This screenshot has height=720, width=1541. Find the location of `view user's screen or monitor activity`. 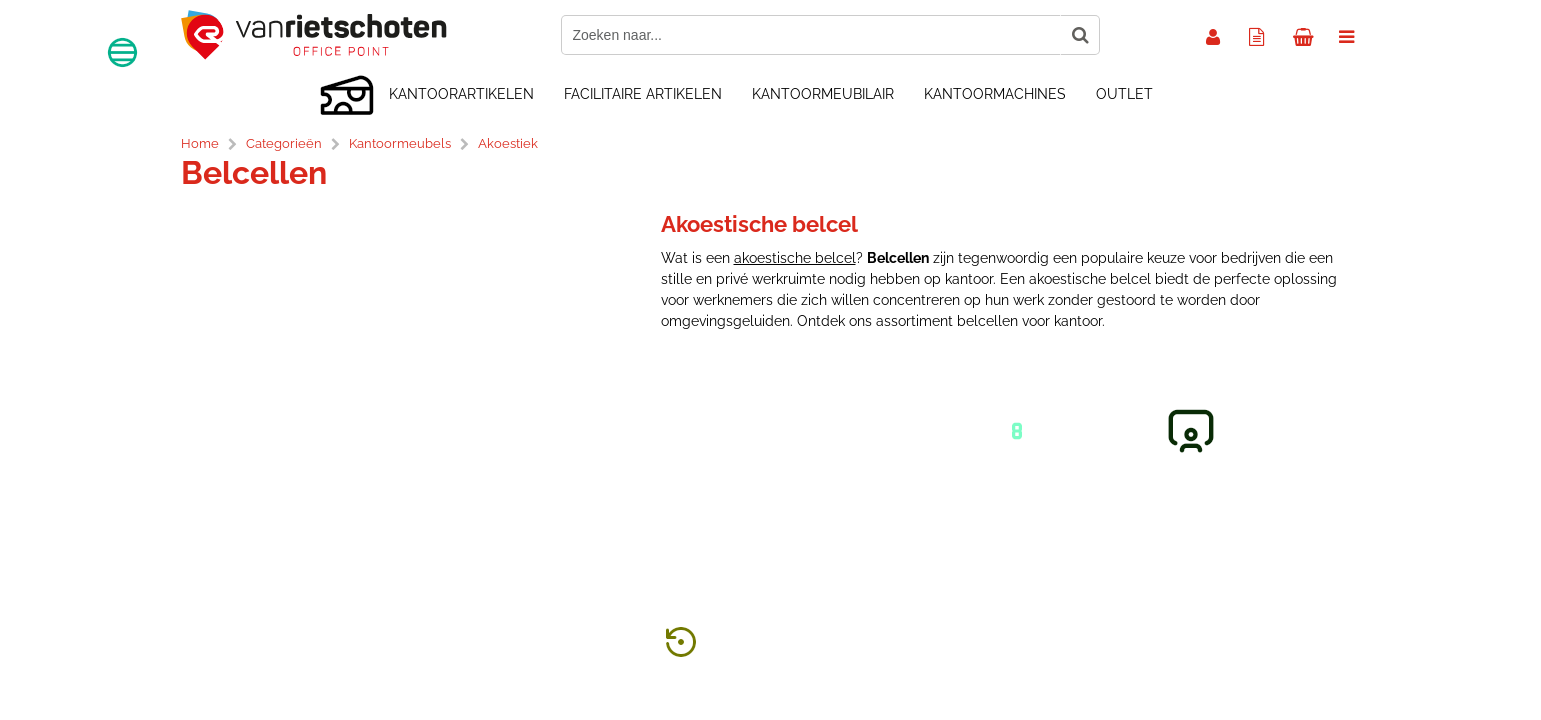

view user's screen or monitor activity is located at coordinates (1191, 430).